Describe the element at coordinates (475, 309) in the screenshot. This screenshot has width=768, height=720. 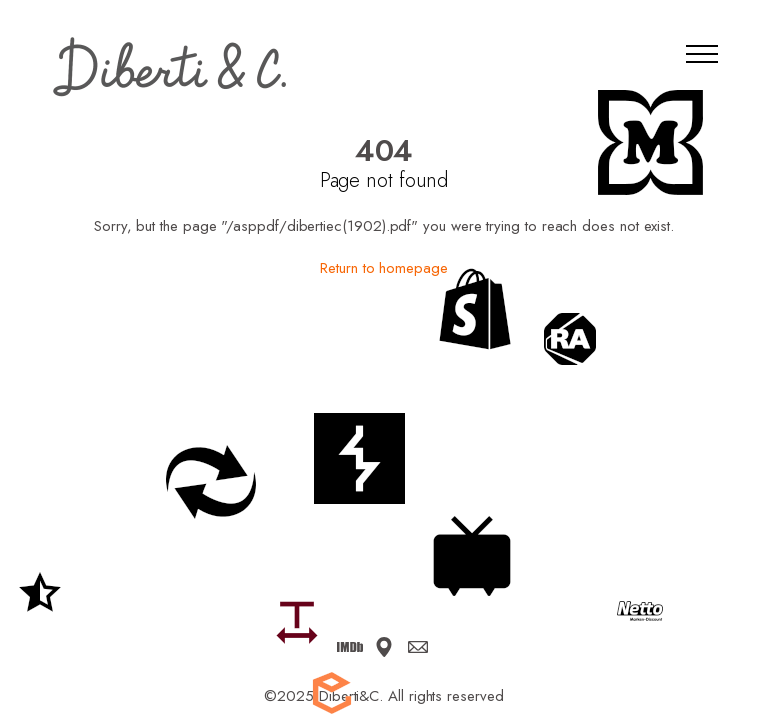
I see `open shopify store management` at that location.